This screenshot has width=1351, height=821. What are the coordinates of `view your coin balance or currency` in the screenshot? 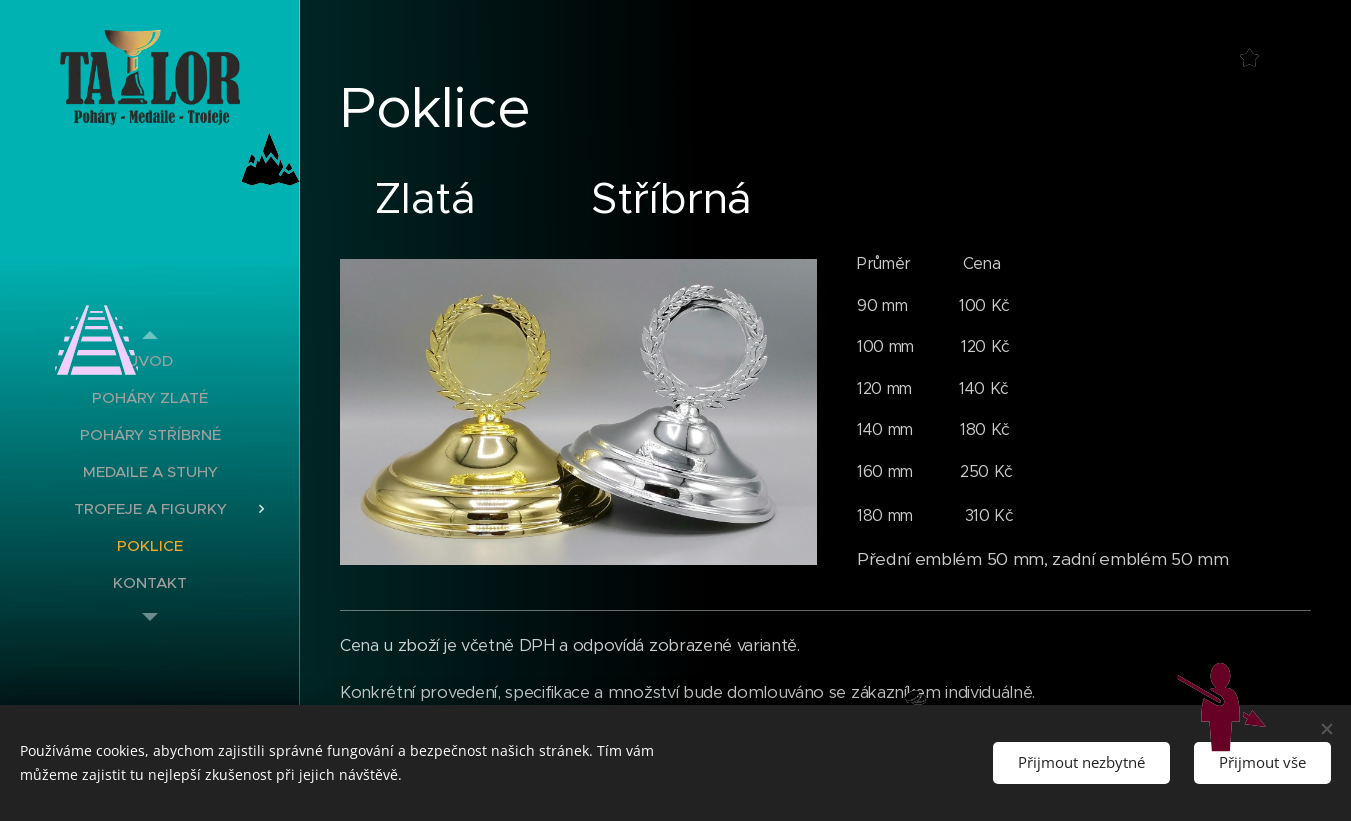 It's located at (915, 697).